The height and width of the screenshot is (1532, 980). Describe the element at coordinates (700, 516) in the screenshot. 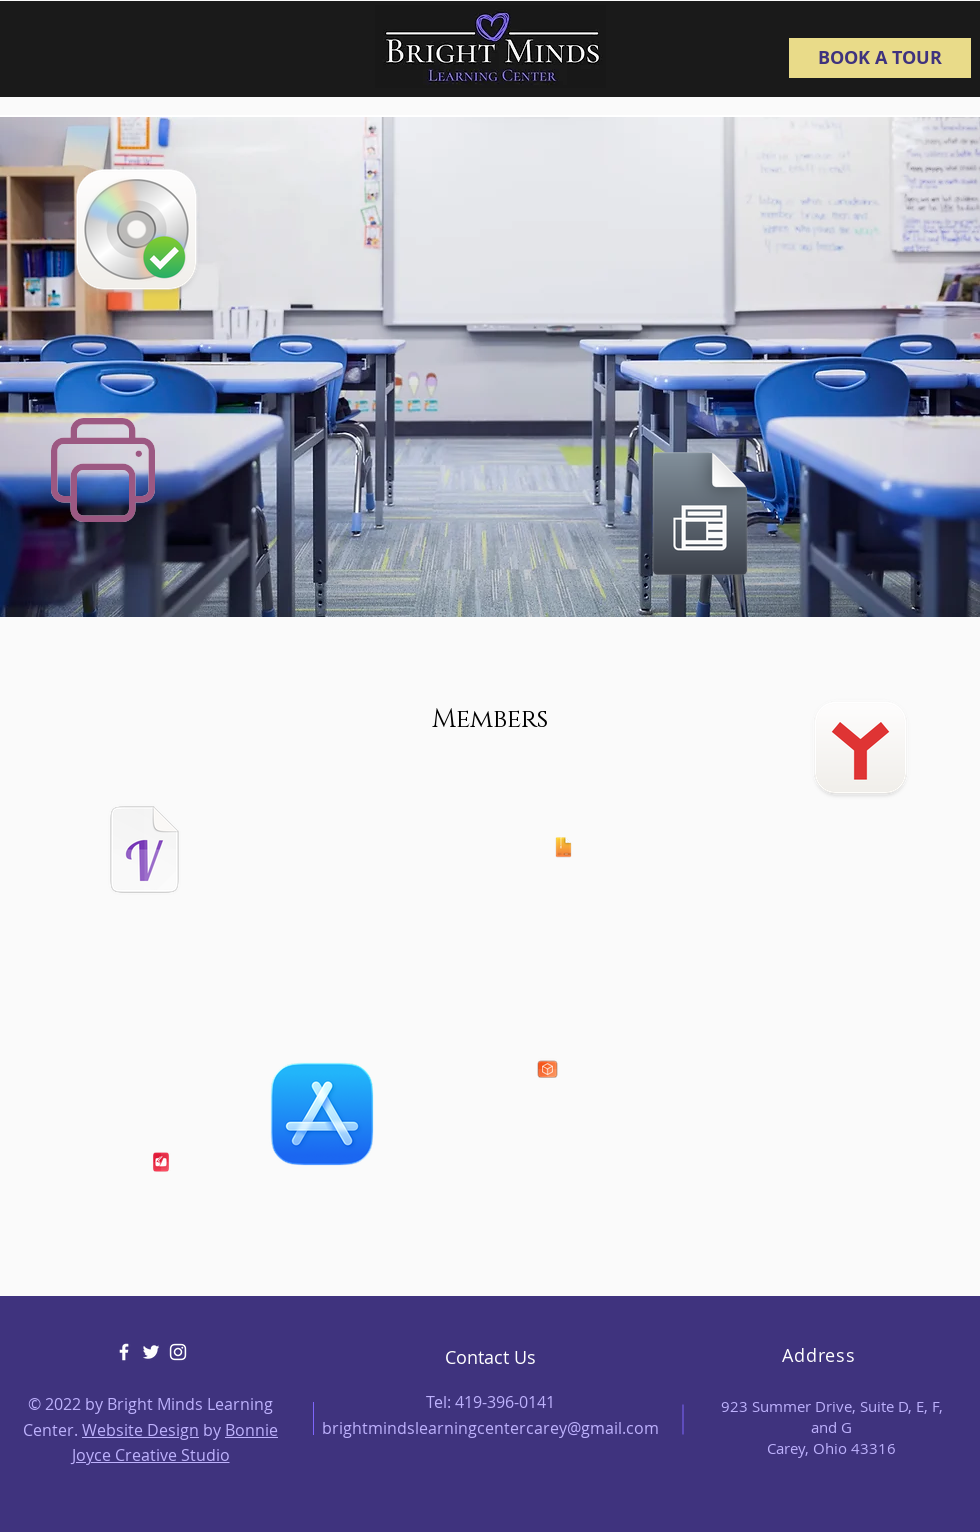

I see `news message or newsletter file type` at that location.